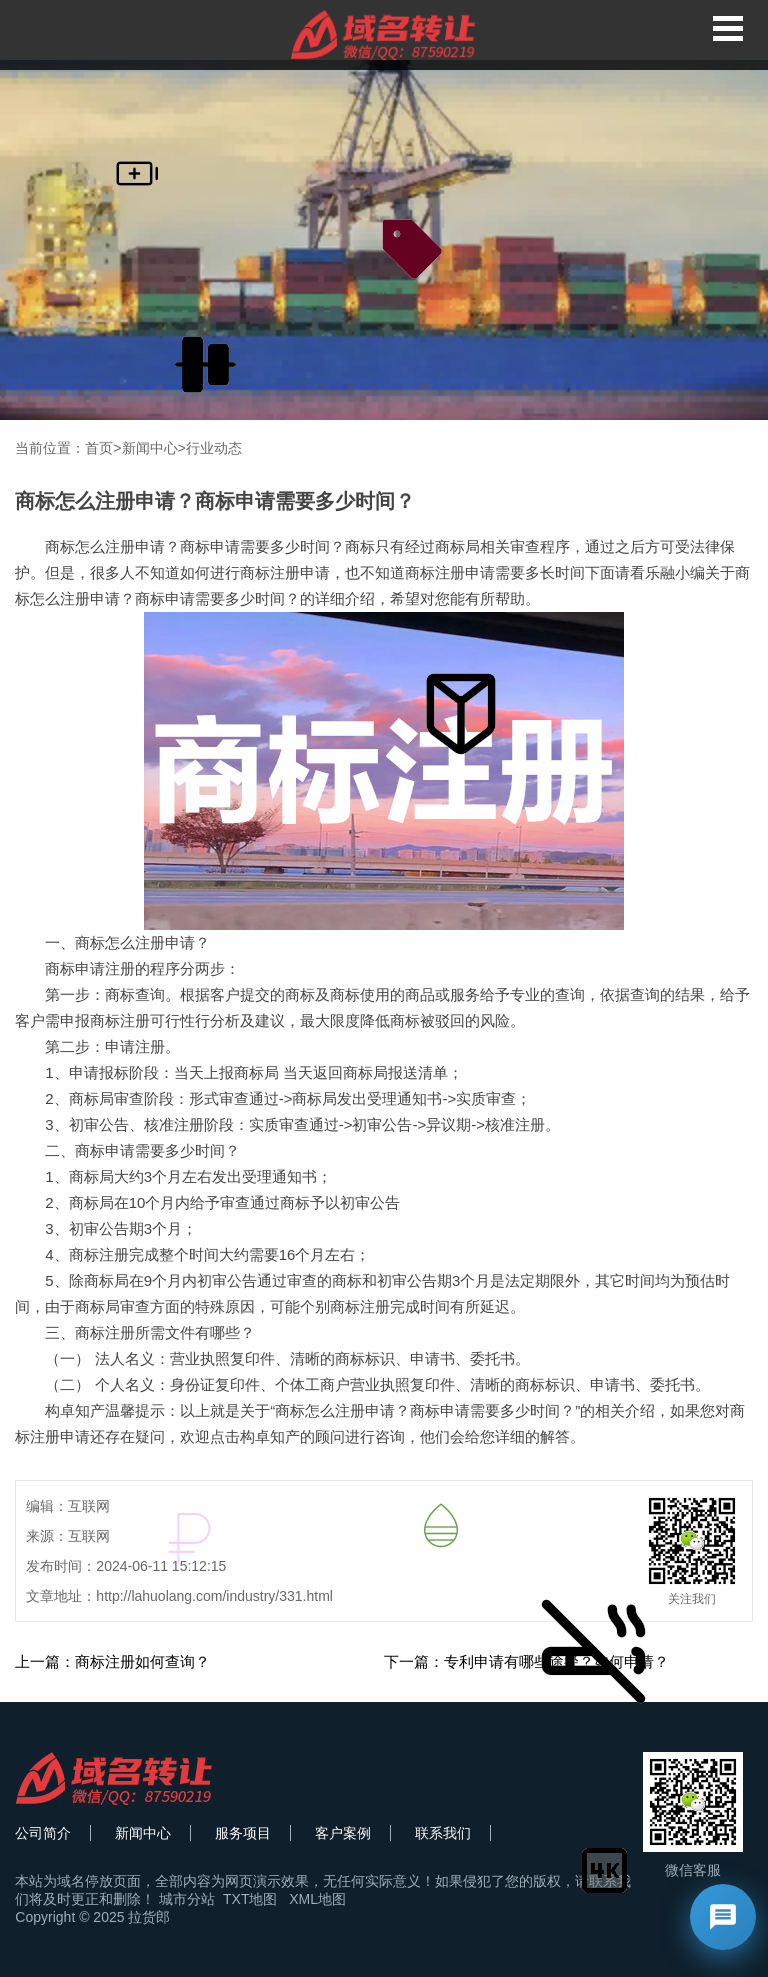  Describe the element at coordinates (441, 1527) in the screenshot. I see `indicates partial fill level or liquid amount` at that location.